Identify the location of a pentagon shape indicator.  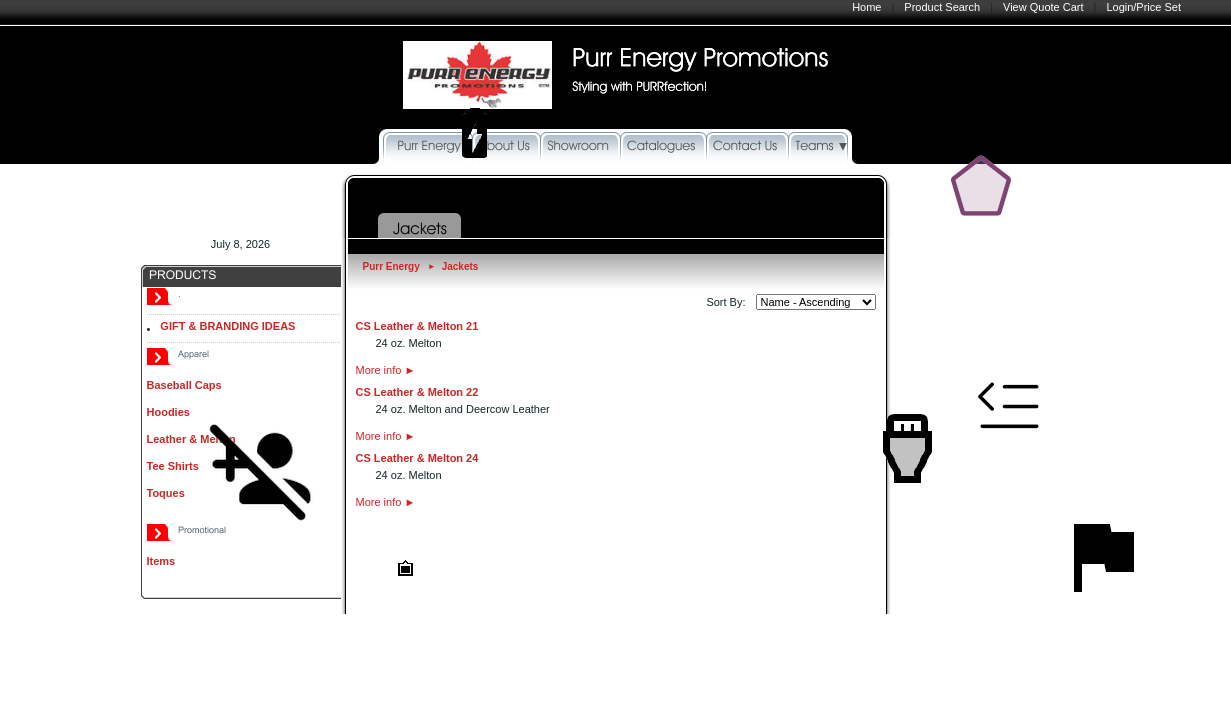
(981, 188).